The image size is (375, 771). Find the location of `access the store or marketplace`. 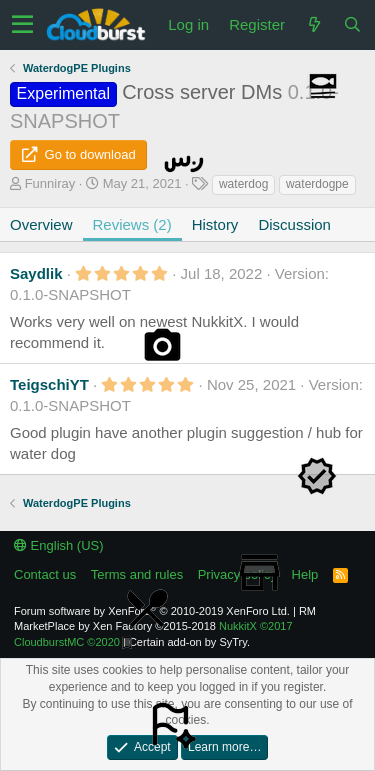

access the store or marketplace is located at coordinates (259, 572).